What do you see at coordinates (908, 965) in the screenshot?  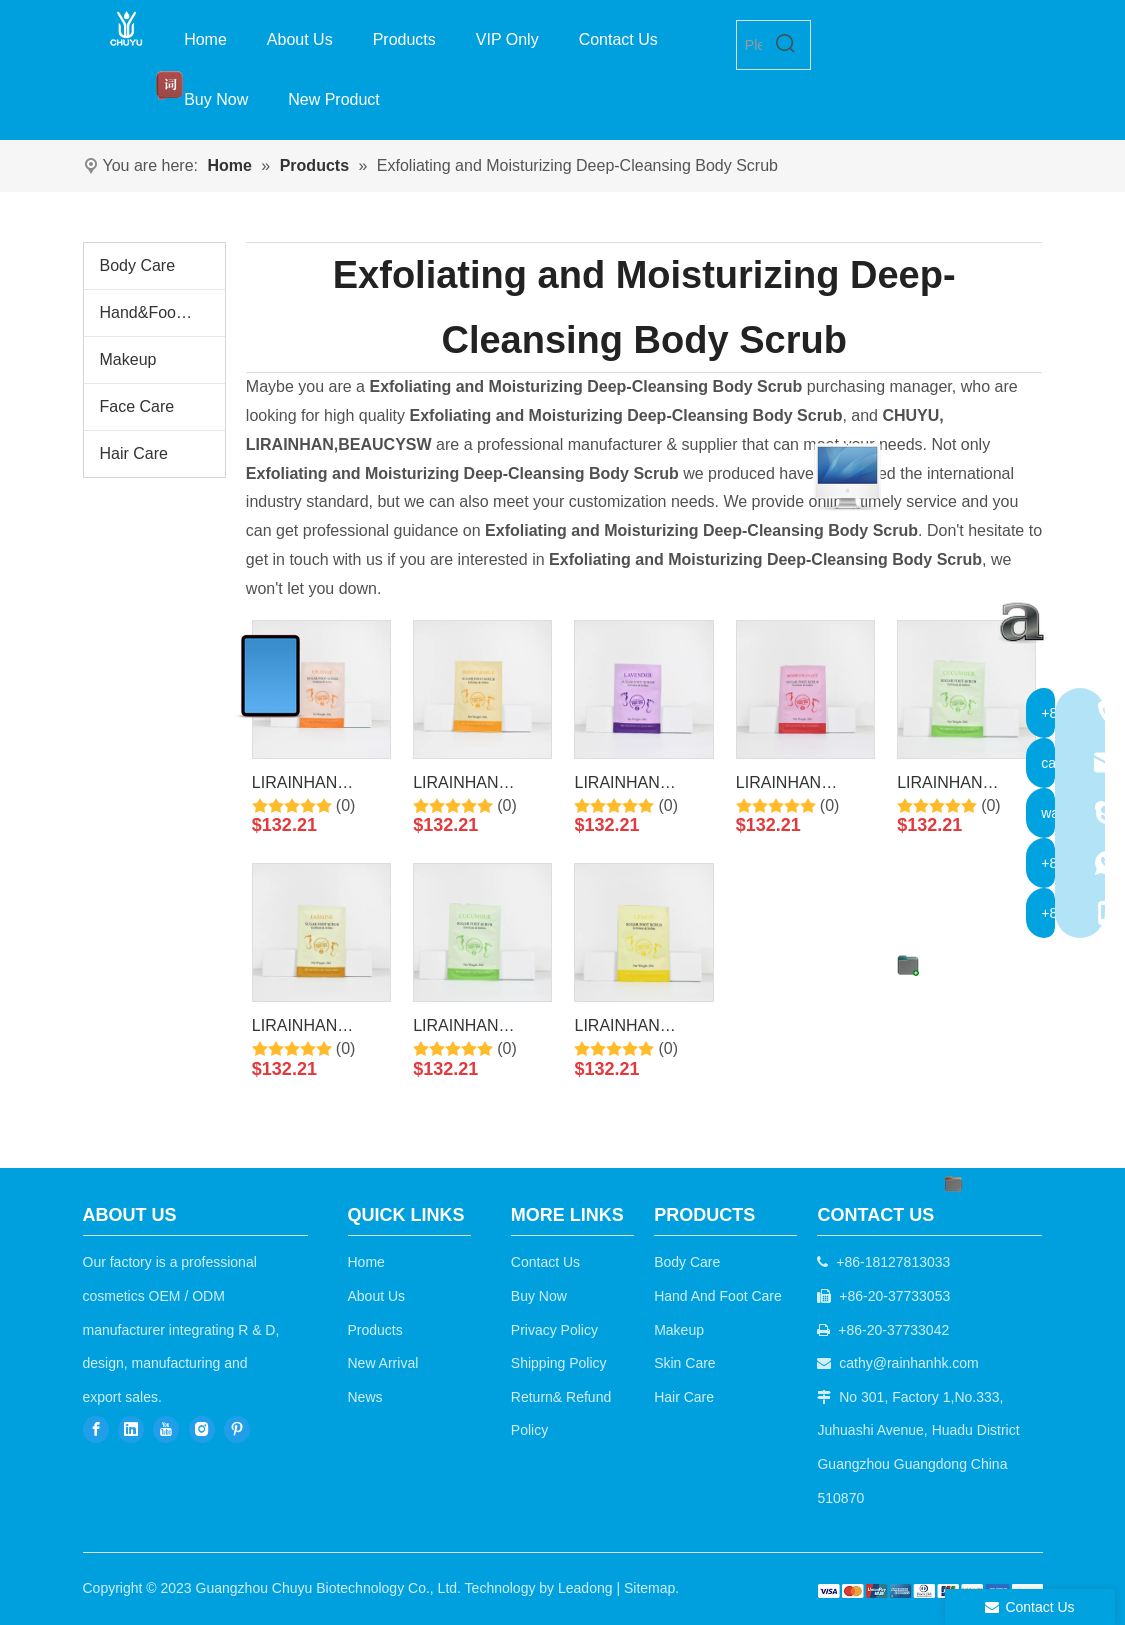 I see `create a new folder` at bounding box center [908, 965].